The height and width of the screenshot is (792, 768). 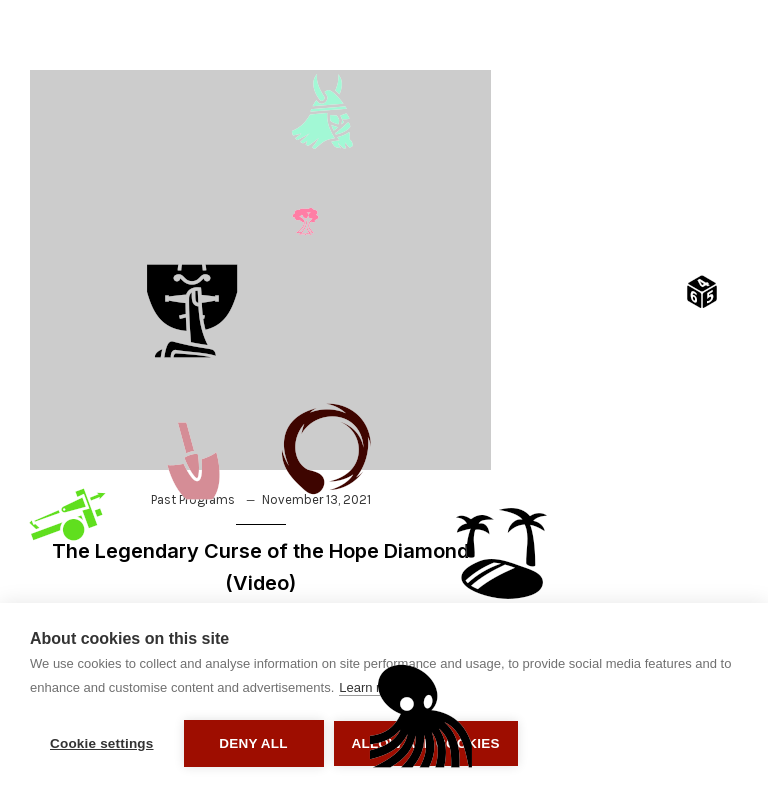 I want to click on indicates a desert or tropical location in a game, so click(x=501, y=553).